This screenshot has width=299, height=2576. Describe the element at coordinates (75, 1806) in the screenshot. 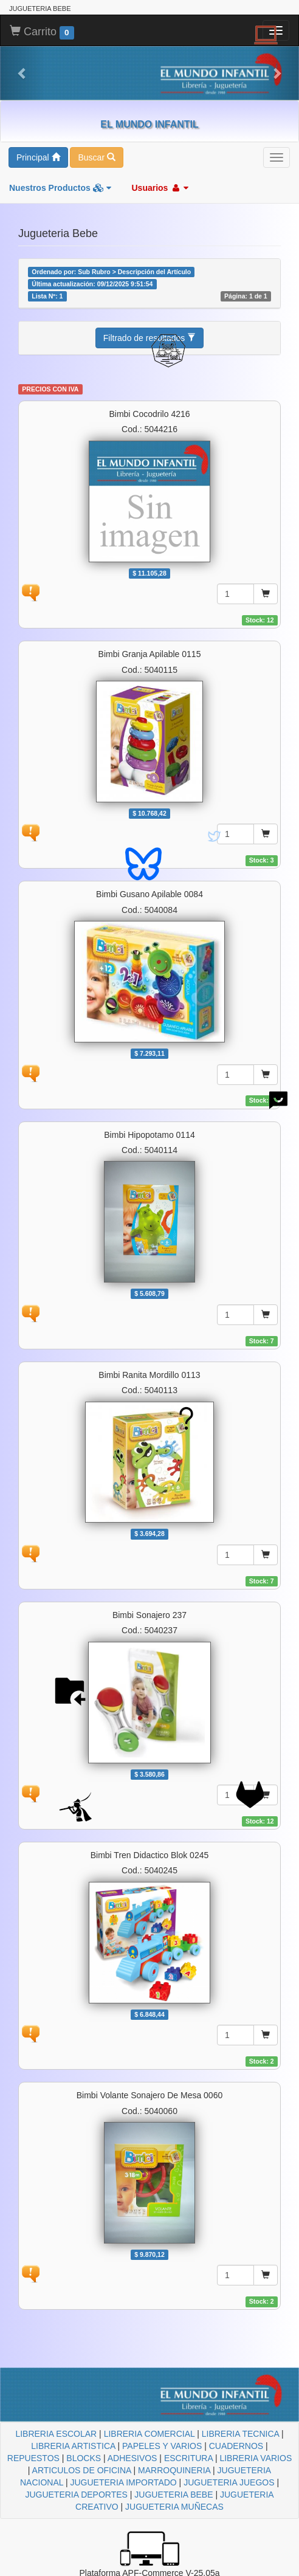

I see `pied piper logo` at that location.